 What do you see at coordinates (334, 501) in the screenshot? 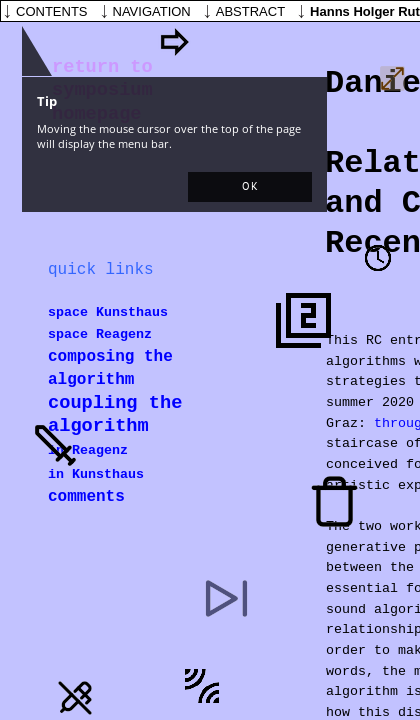
I see `delete selected item` at bounding box center [334, 501].